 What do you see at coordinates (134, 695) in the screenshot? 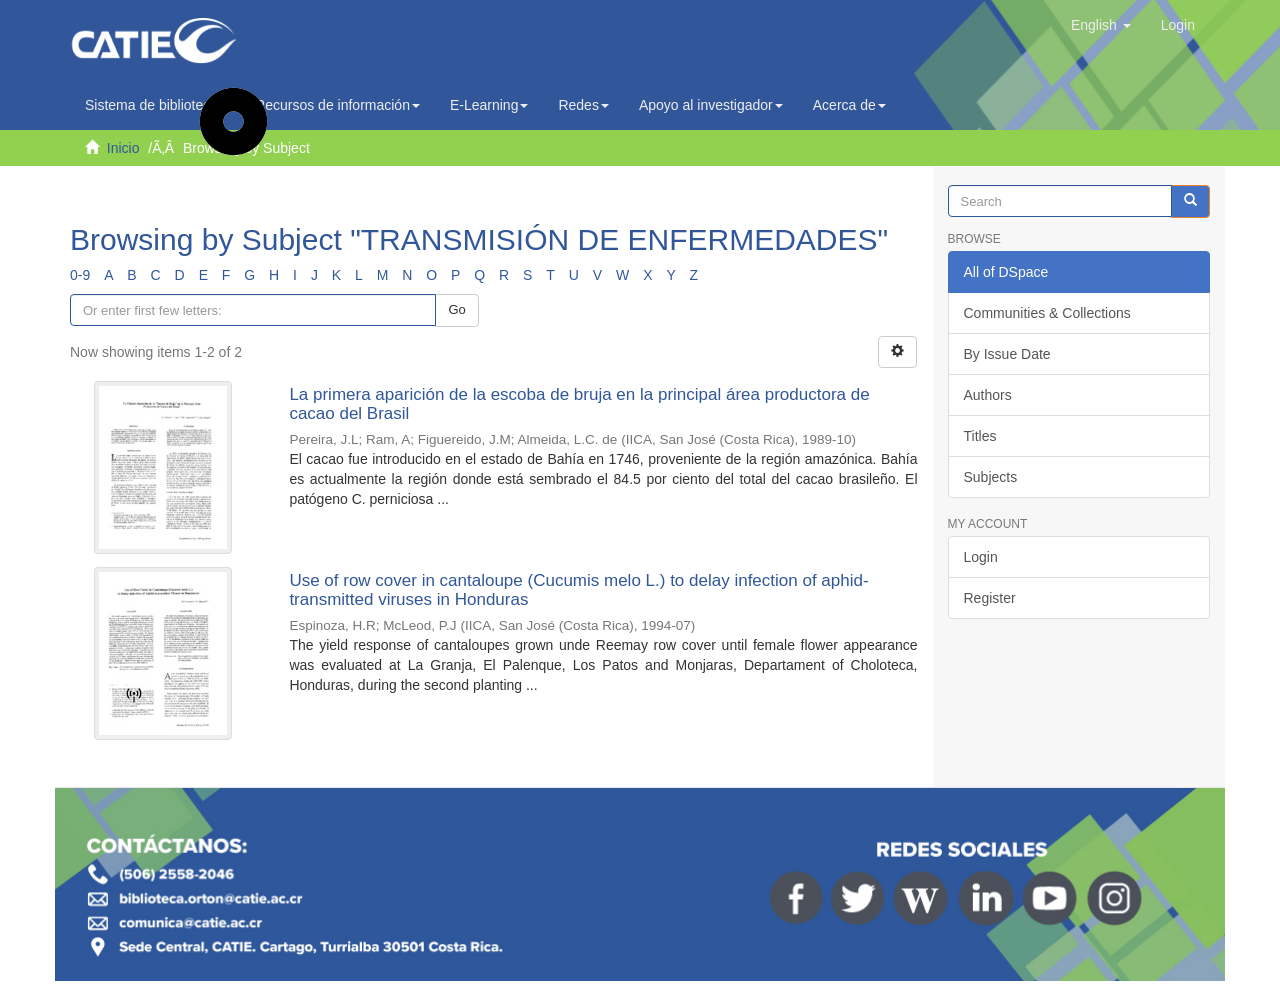
I see `start a live broadcast or stream` at bounding box center [134, 695].